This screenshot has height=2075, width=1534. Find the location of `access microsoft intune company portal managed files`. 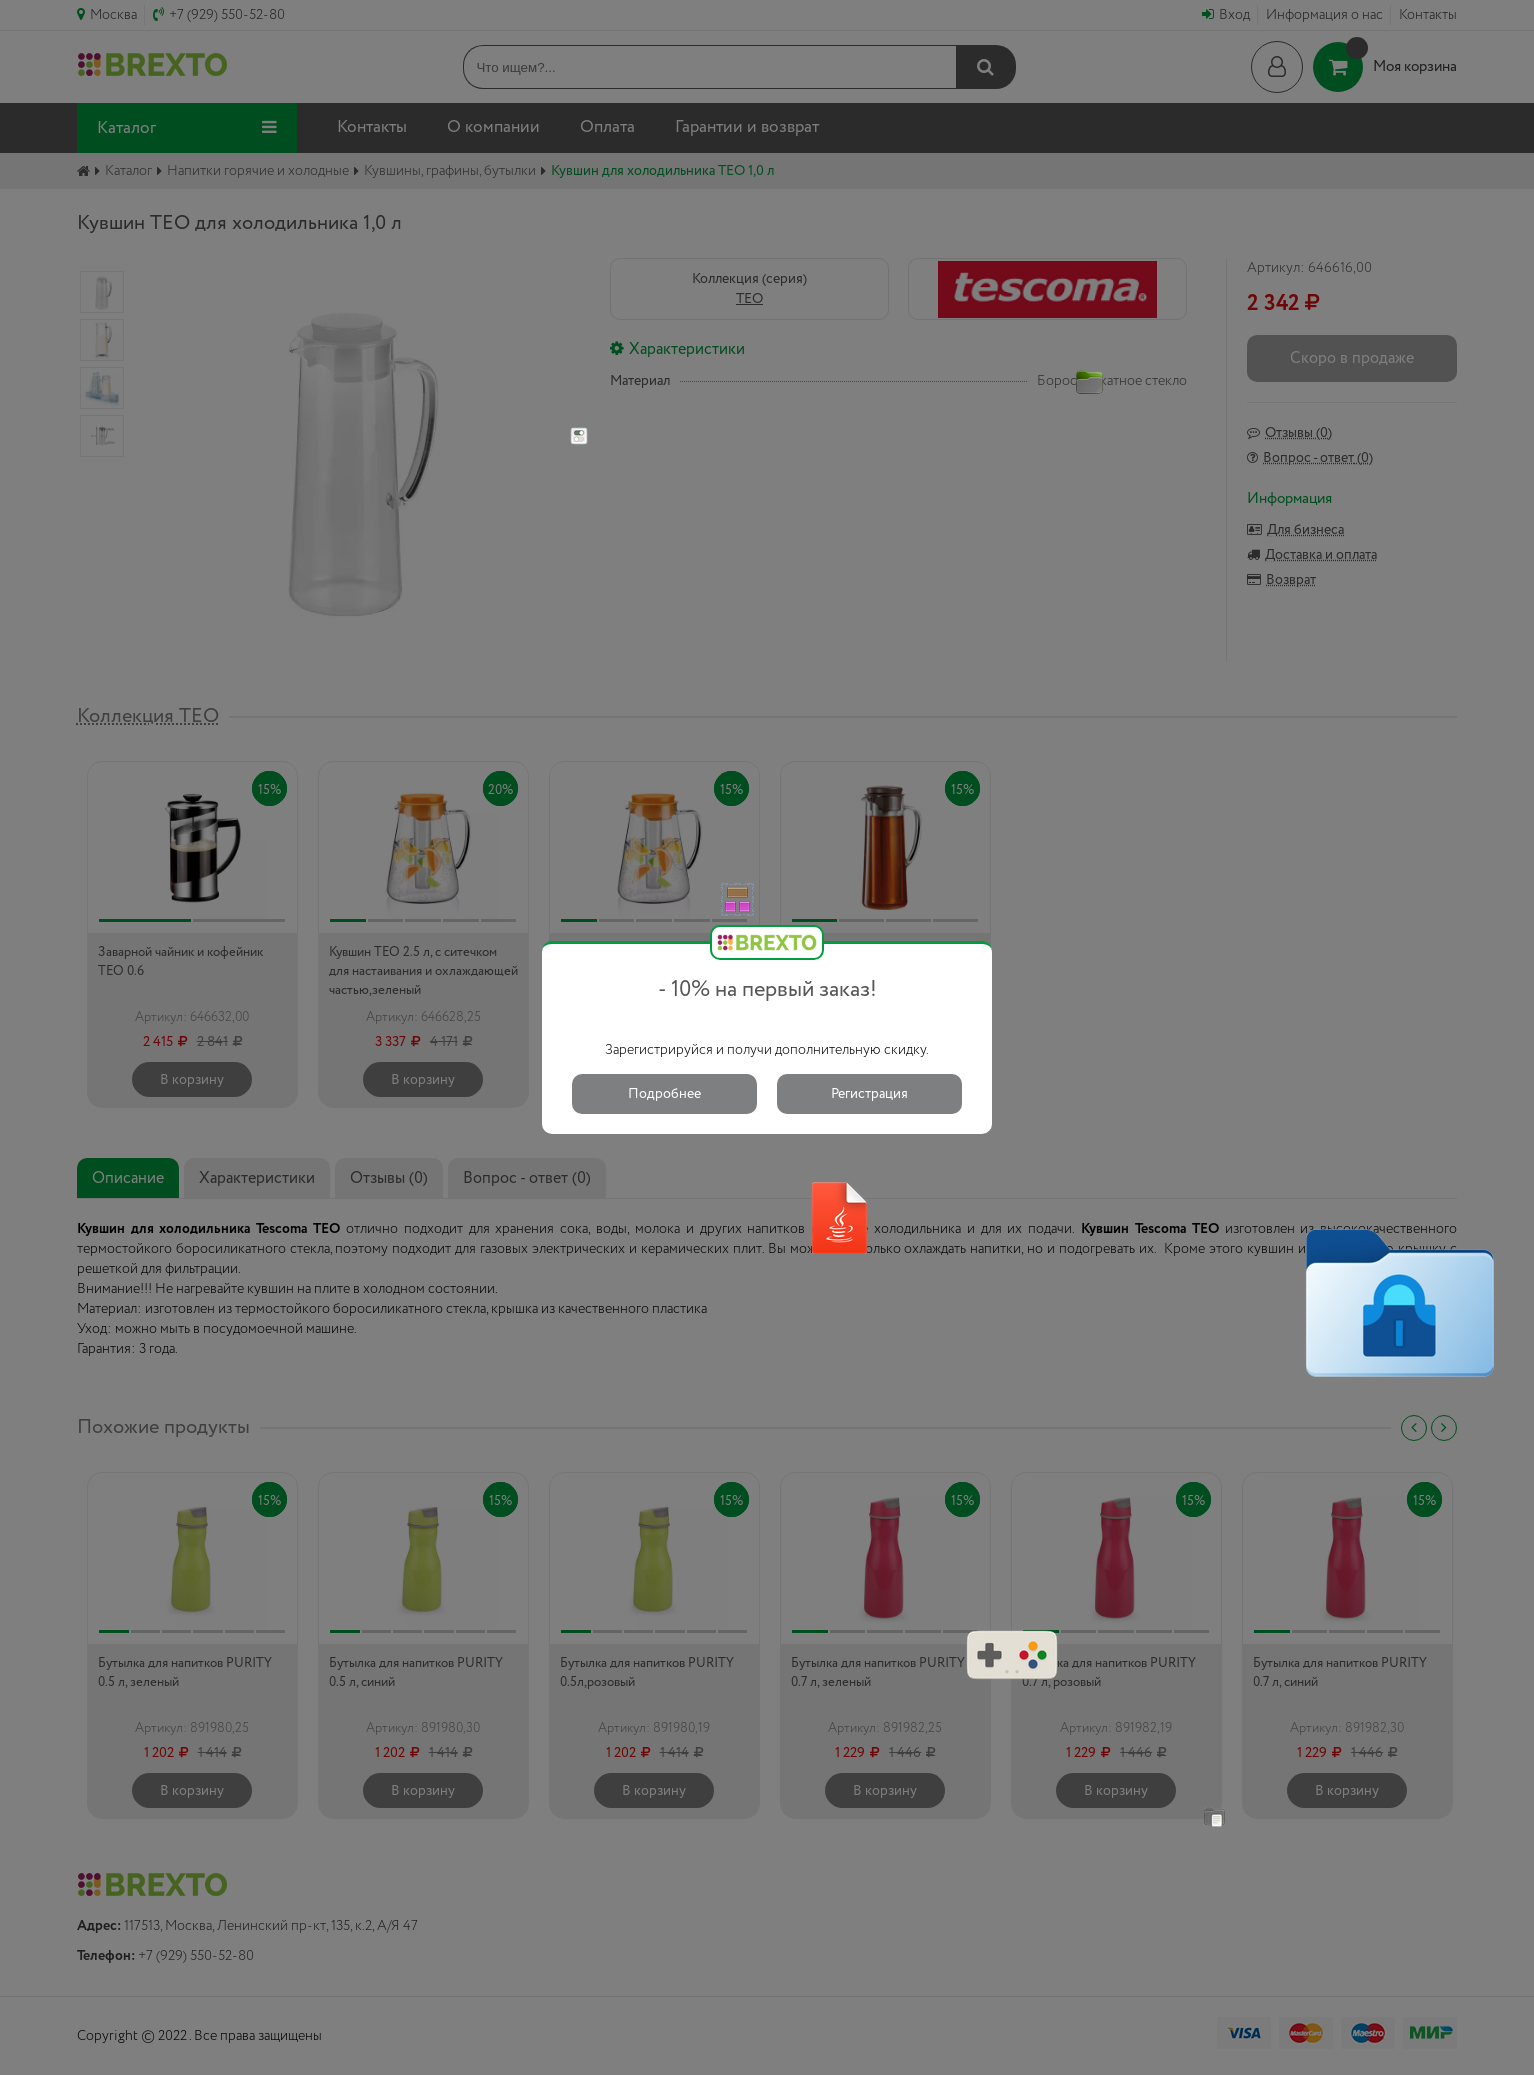

access microsoft intune company portal managed files is located at coordinates (1399, 1308).